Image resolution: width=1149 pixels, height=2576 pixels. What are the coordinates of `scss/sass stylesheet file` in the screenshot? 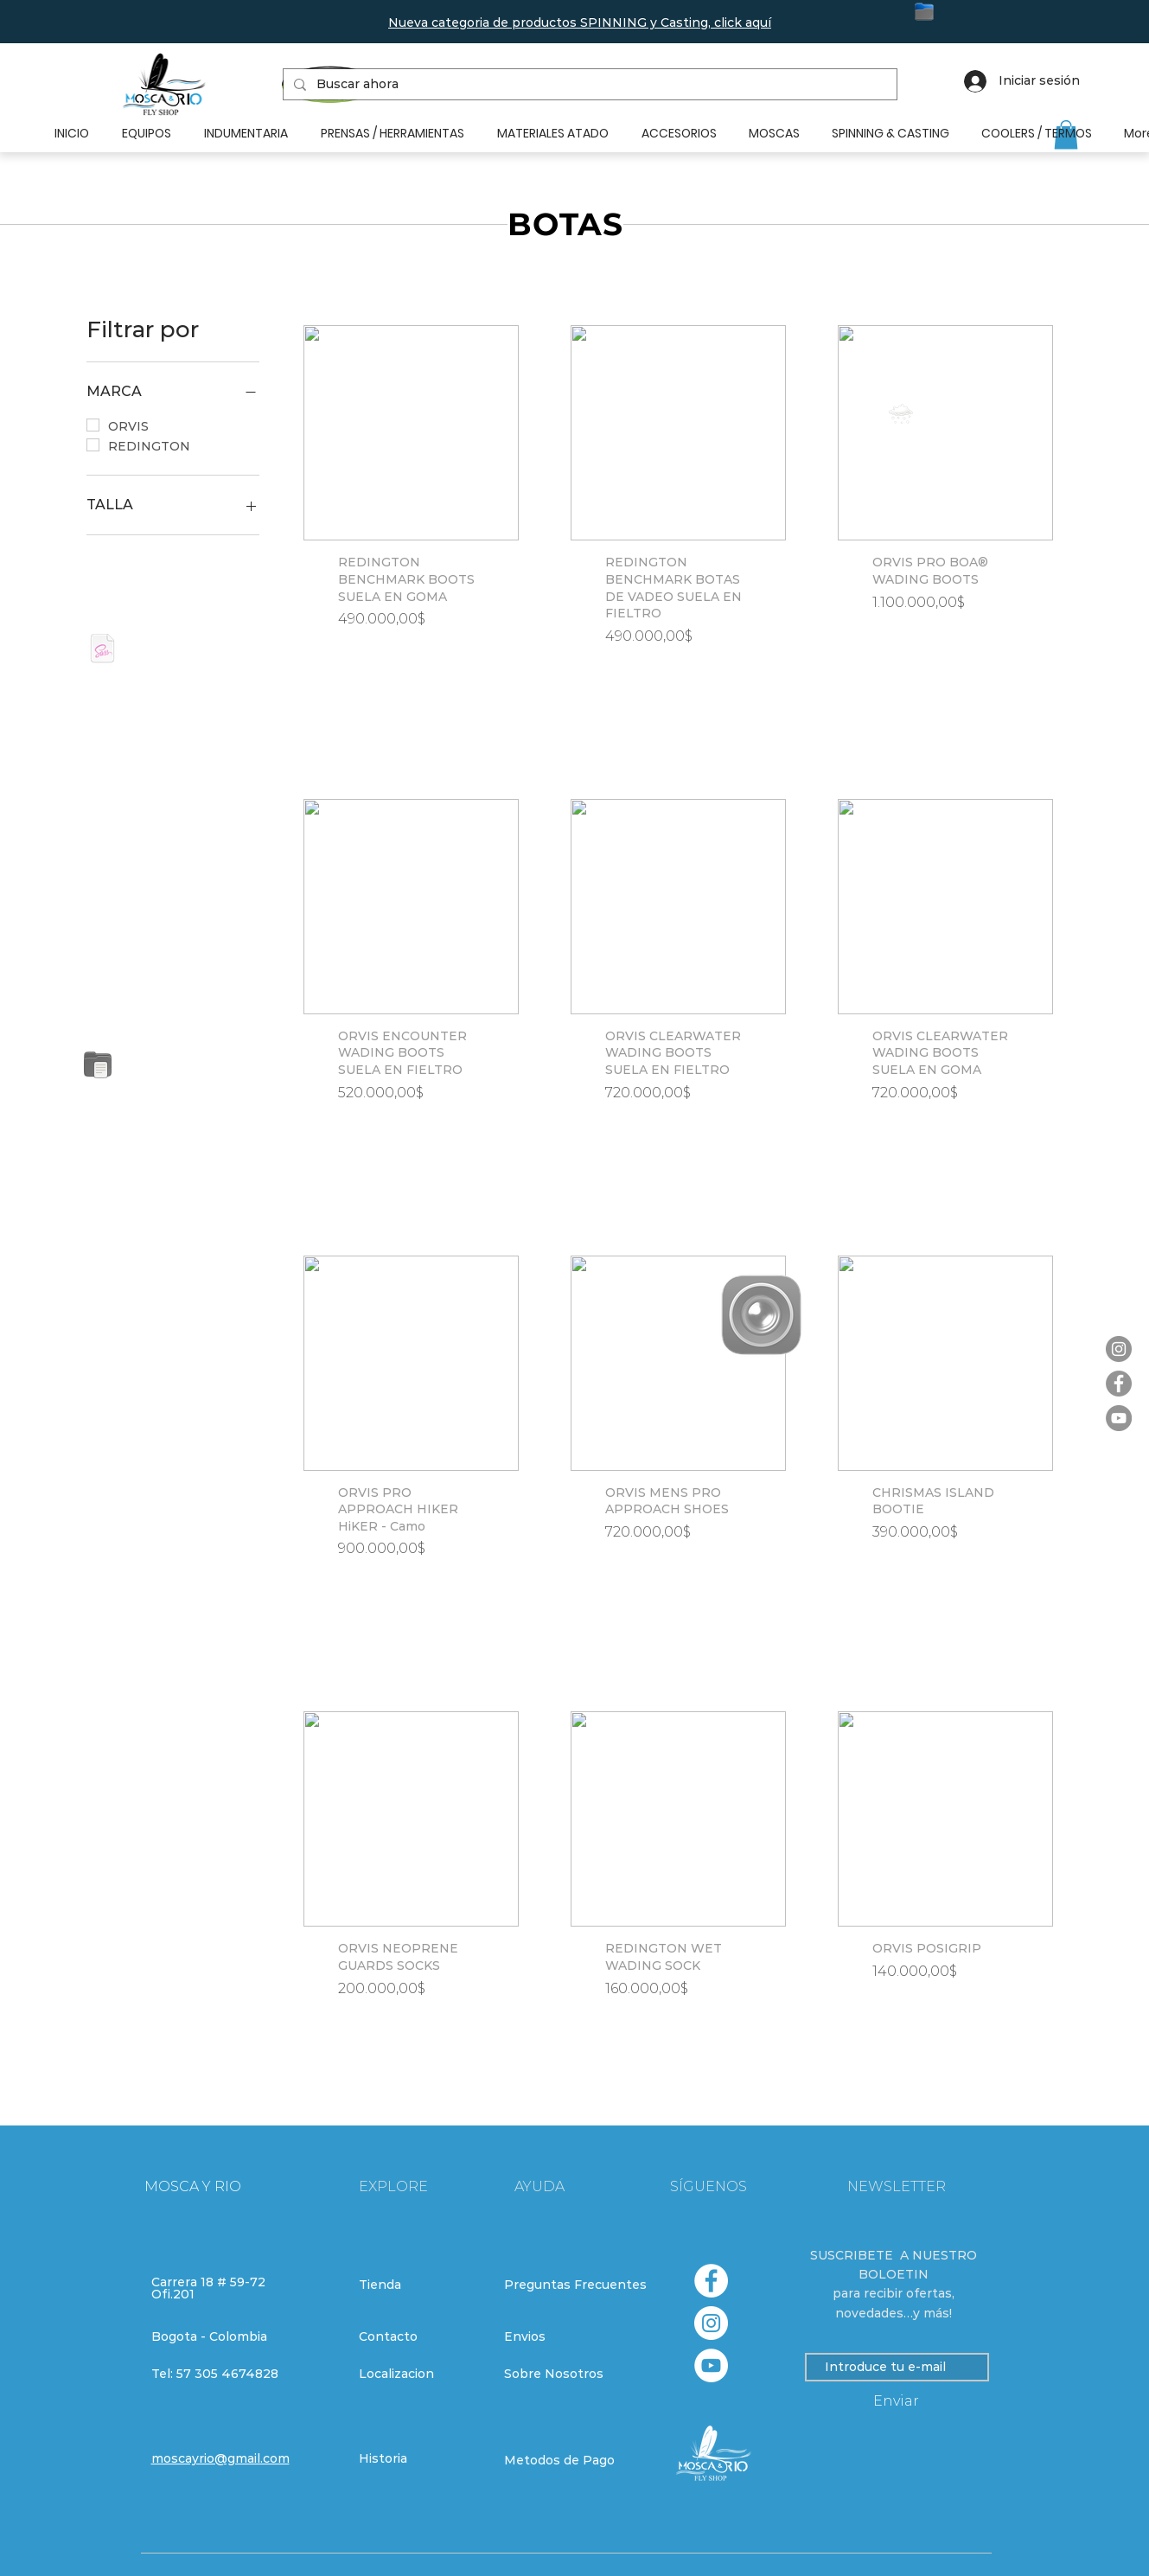 It's located at (102, 648).